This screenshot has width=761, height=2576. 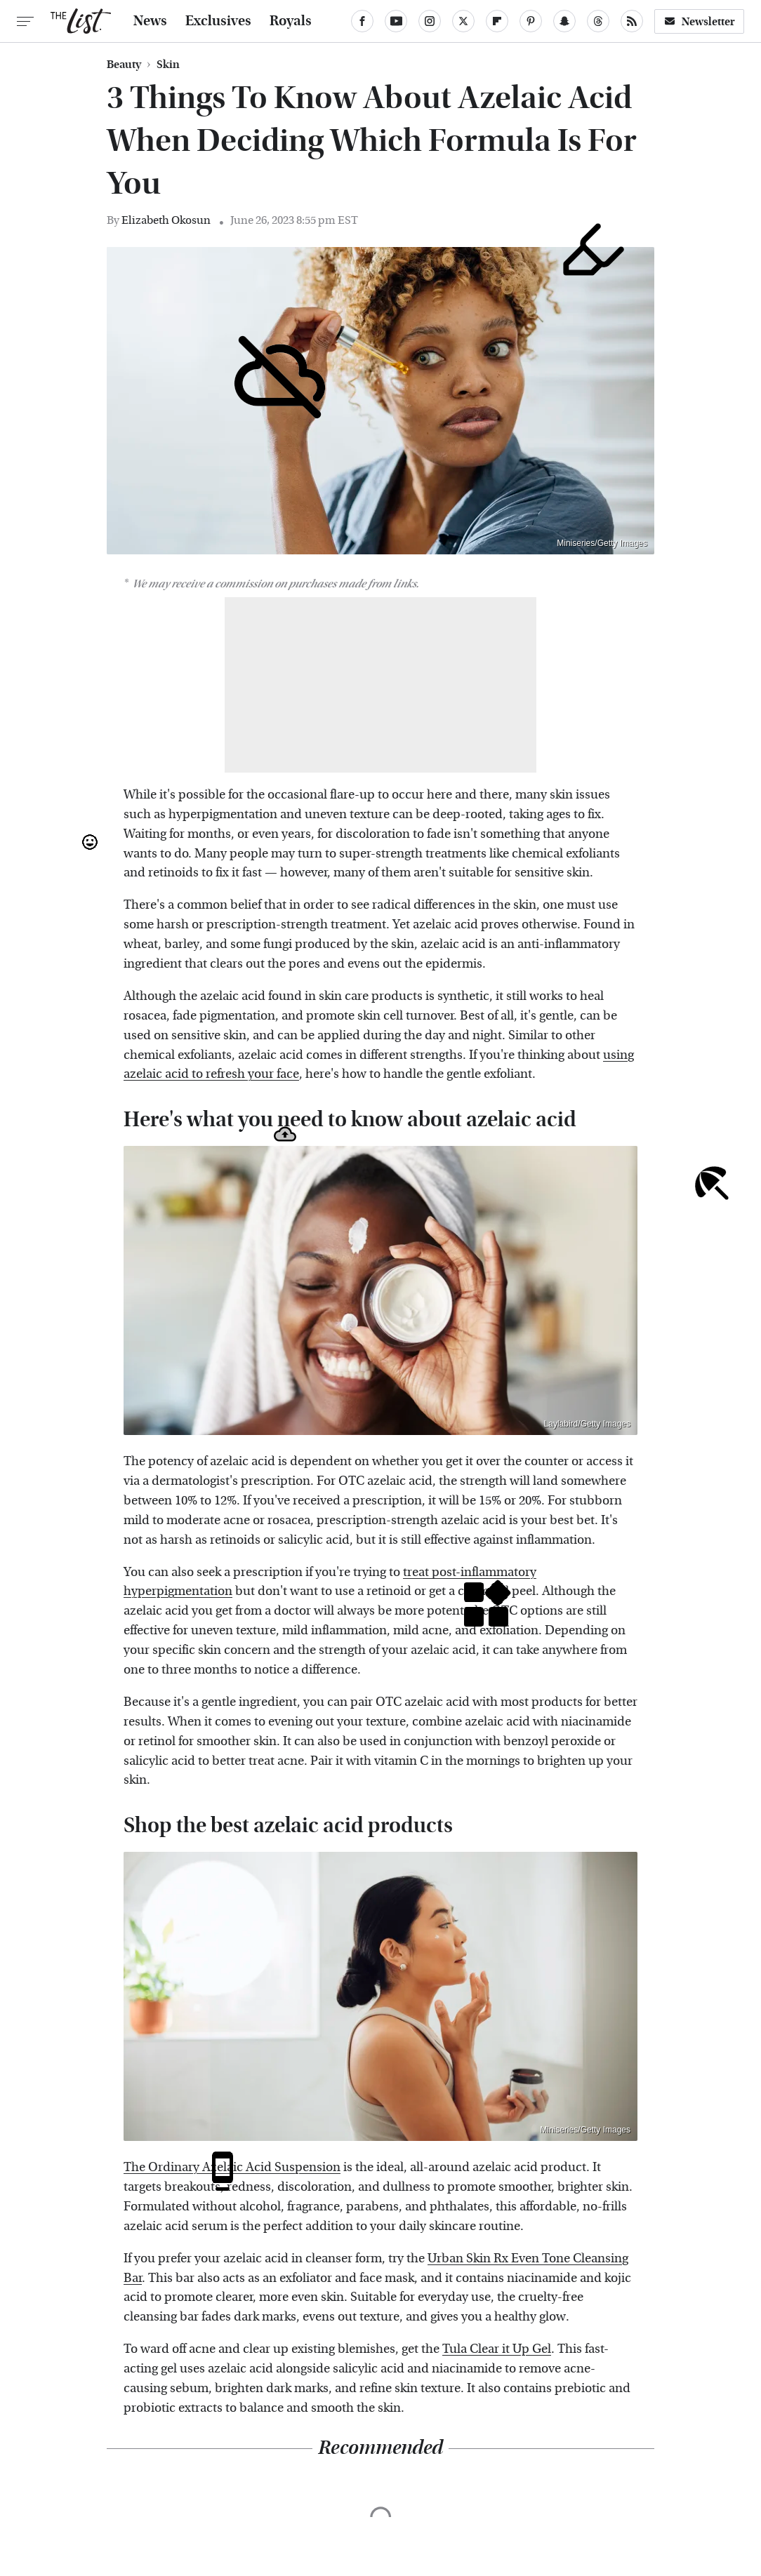 What do you see at coordinates (285, 1134) in the screenshot?
I see `upload files to cloud storage` at bounding box center [285, 1134].